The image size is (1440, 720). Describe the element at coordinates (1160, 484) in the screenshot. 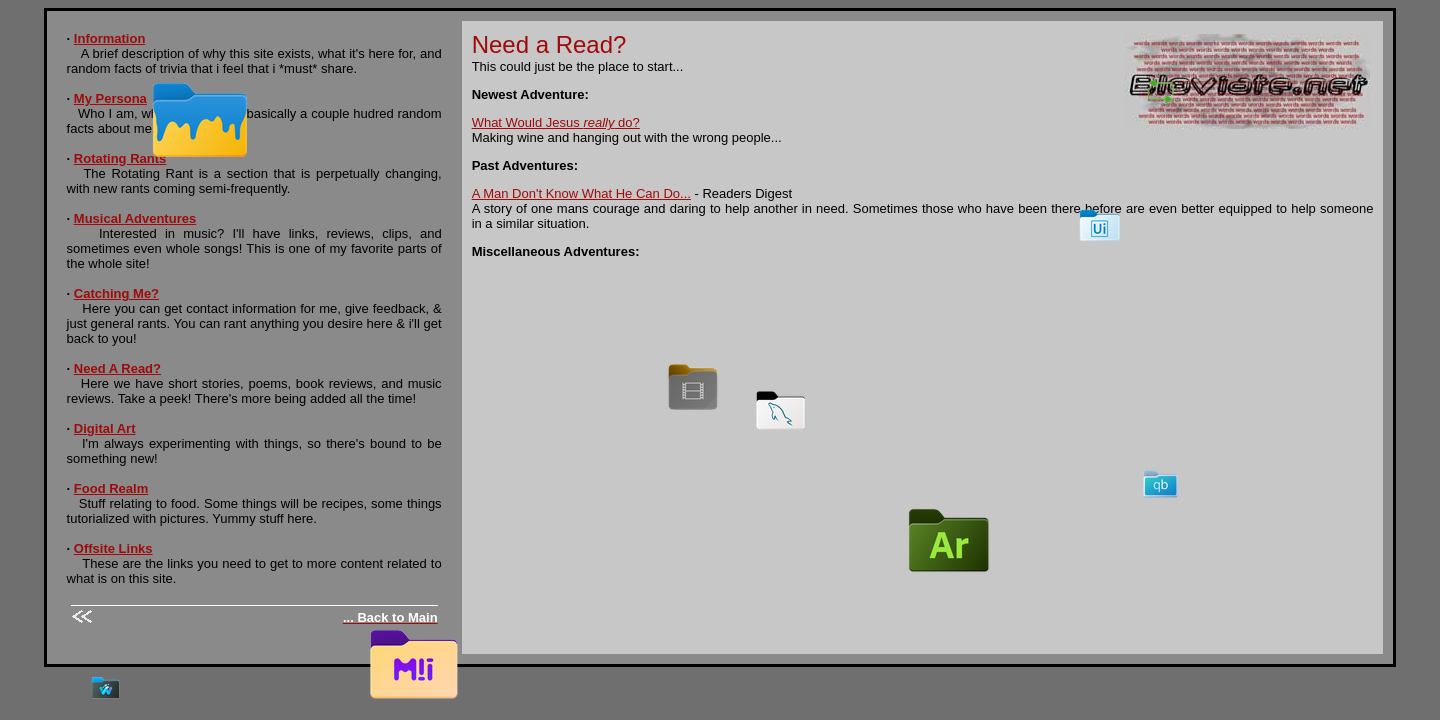

I see `open qbittorrent downloads folder` at that location.